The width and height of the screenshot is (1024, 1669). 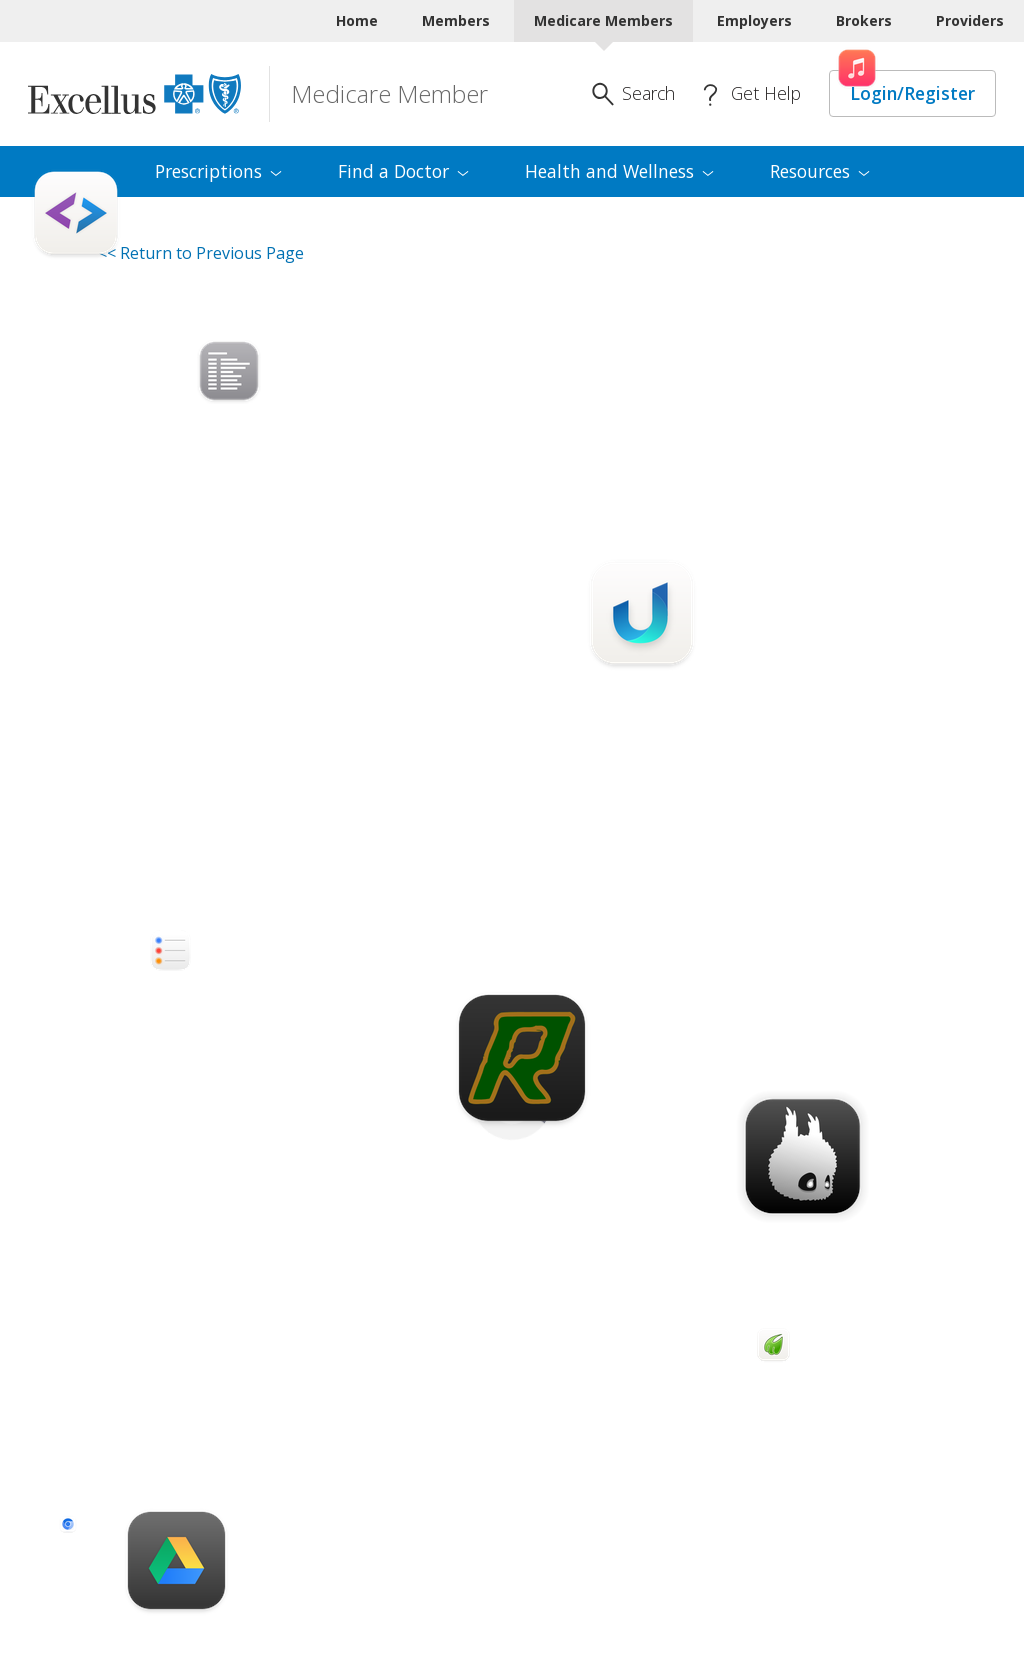 What do you see at coordinates (170, 950) in the screenshot?
I see `open the reminders app` at bounding box center [170, 950].